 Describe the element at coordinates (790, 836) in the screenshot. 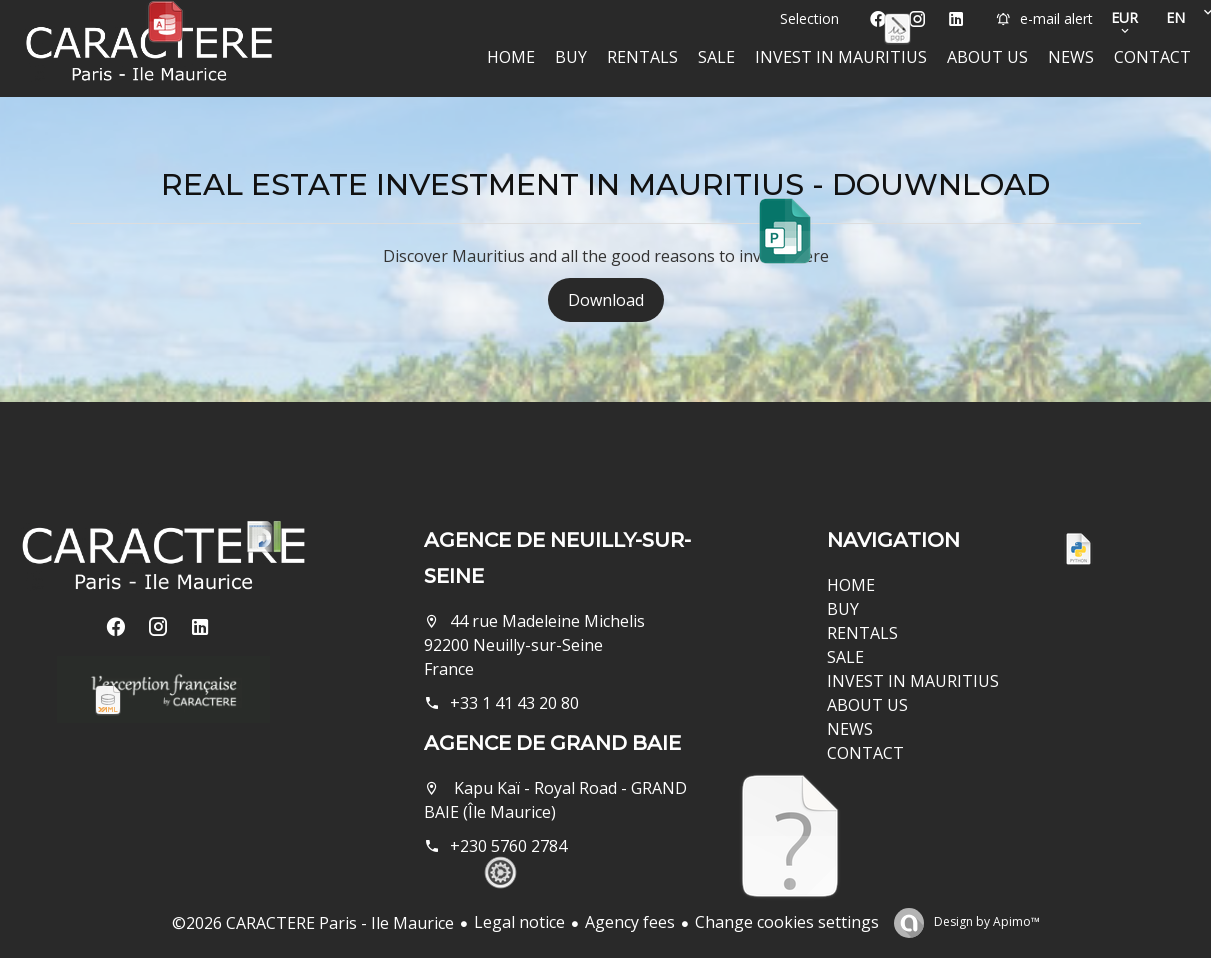

I see `unknown or unrecognized file type` at that location.